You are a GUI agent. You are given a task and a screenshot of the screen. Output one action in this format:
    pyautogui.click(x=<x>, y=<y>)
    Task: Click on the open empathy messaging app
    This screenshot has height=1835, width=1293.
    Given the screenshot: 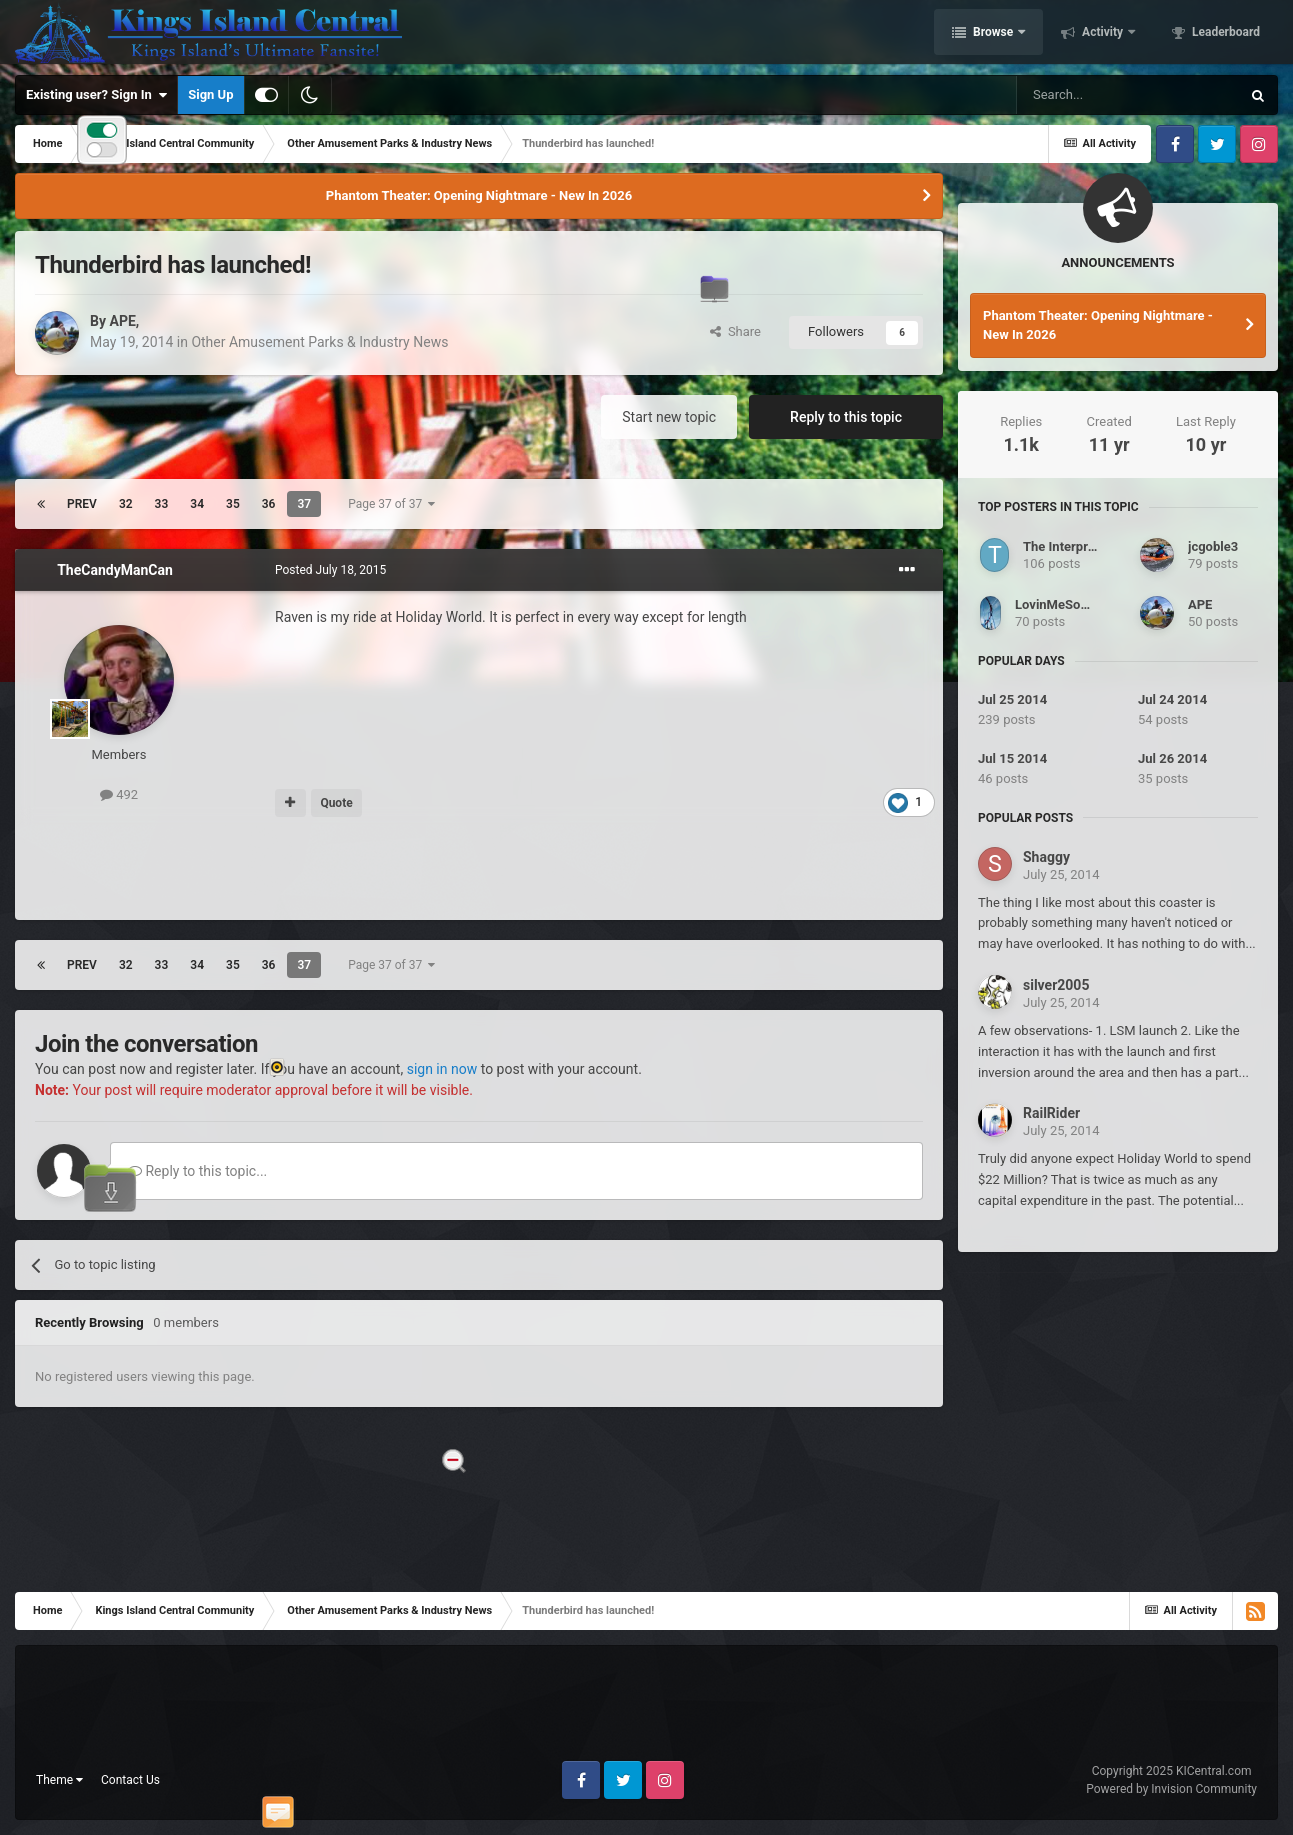 What is the action you would take?
    pyautogui.click(x=278, y=1812)
    